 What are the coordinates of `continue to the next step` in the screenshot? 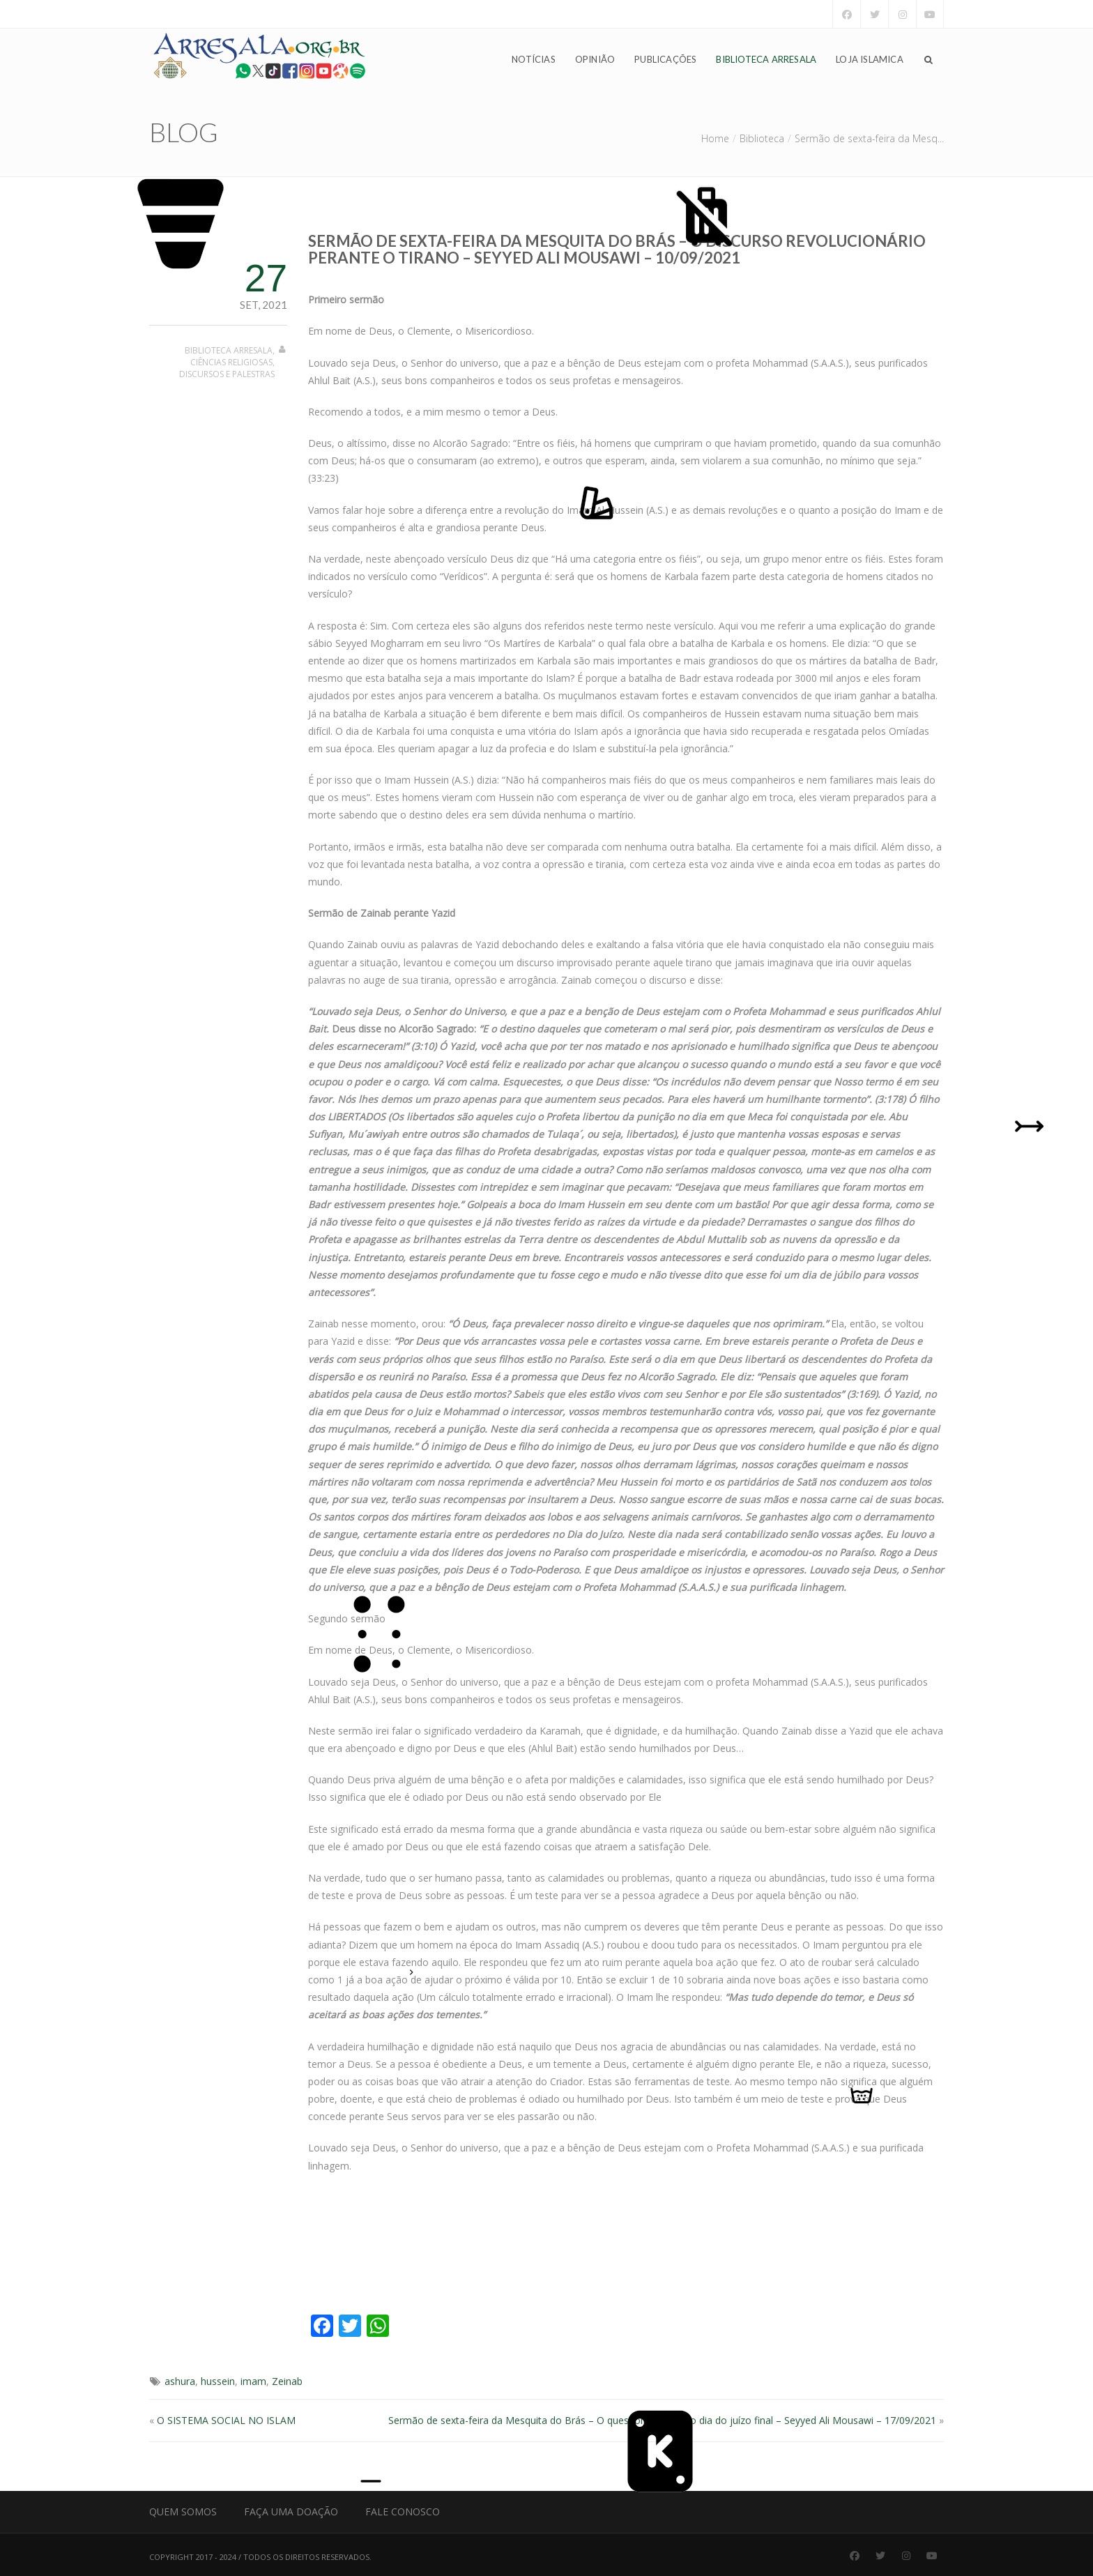 It's located at (1029, 1126).